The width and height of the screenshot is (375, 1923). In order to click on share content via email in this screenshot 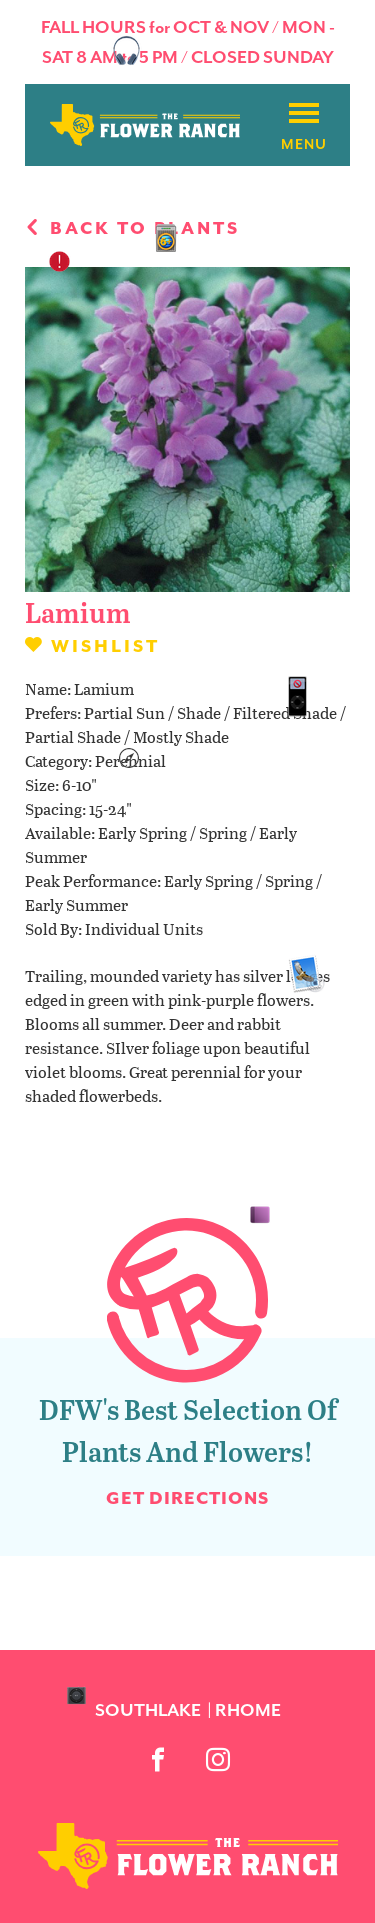, I will do `click(305, 973)`.